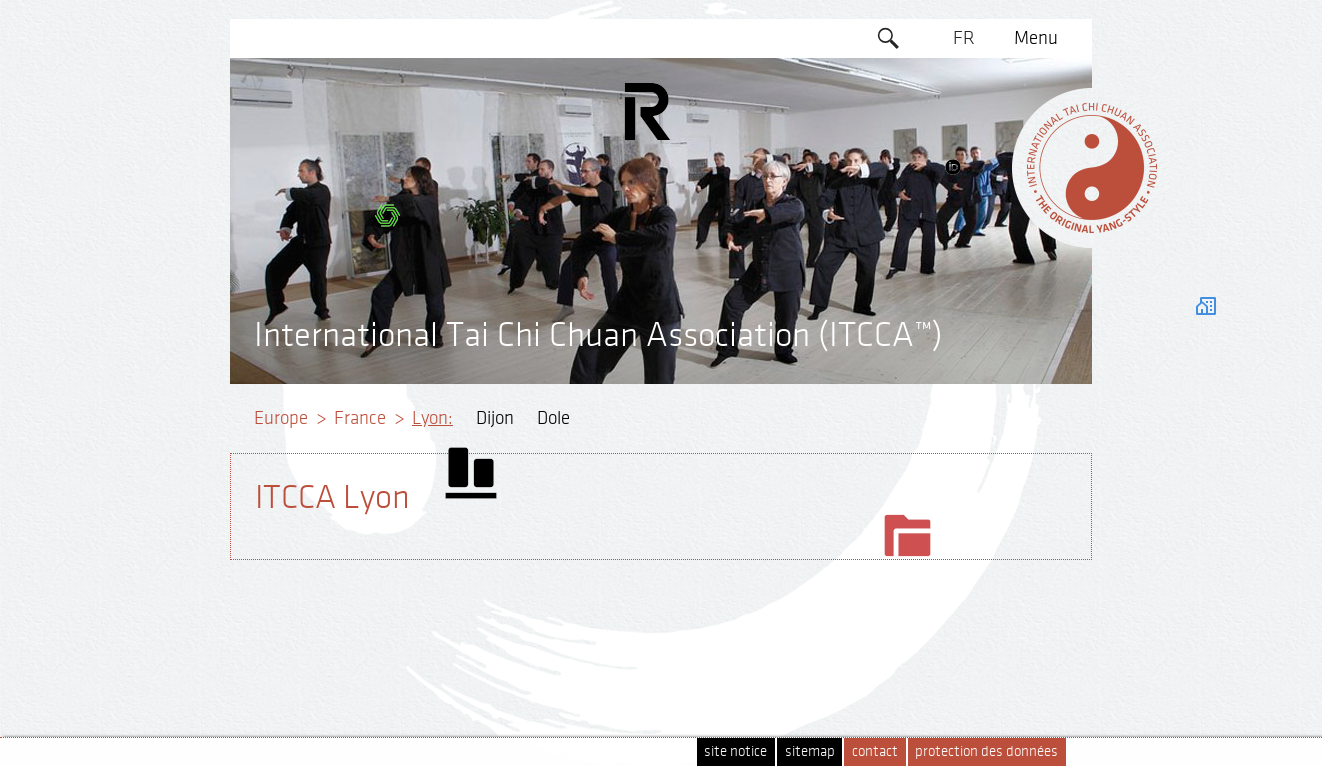 The height and width of the screenshot is (766, 1322). Describe the element at coordinates (953, 167) in the screenshot. I see `link to ORCID researcher profile` at that location.